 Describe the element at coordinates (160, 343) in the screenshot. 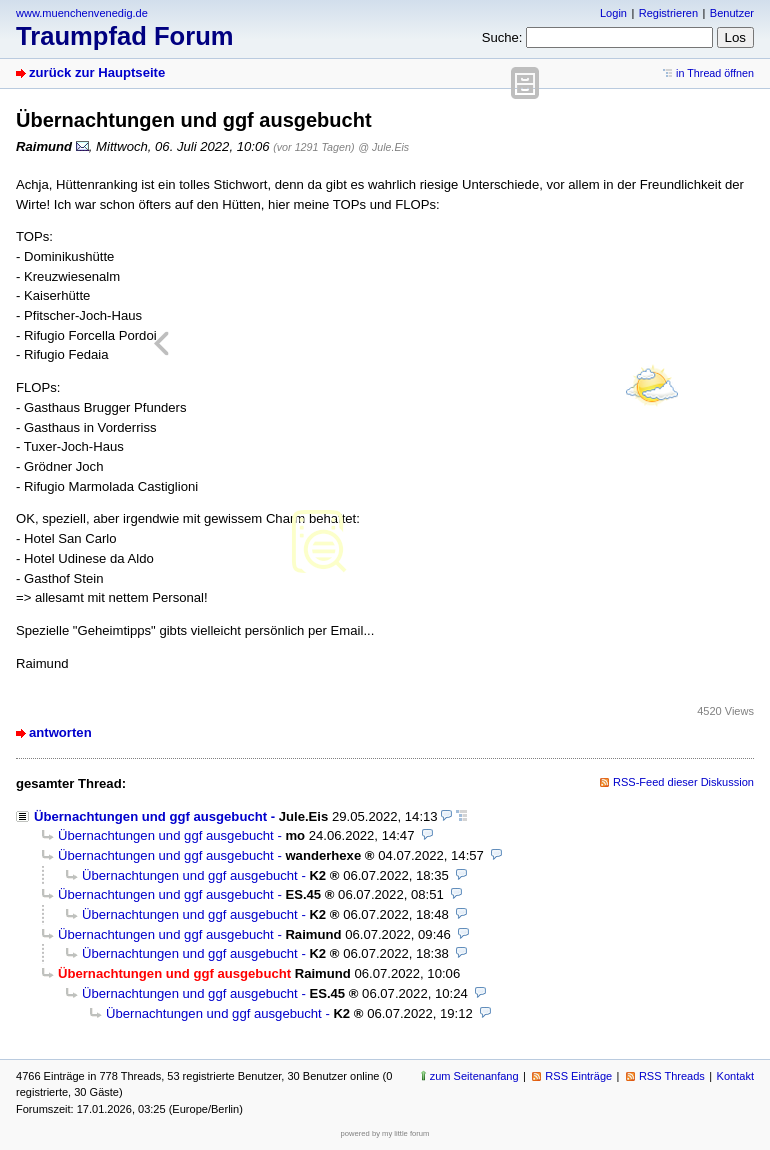

I see `go back to the previous screen` at that location.